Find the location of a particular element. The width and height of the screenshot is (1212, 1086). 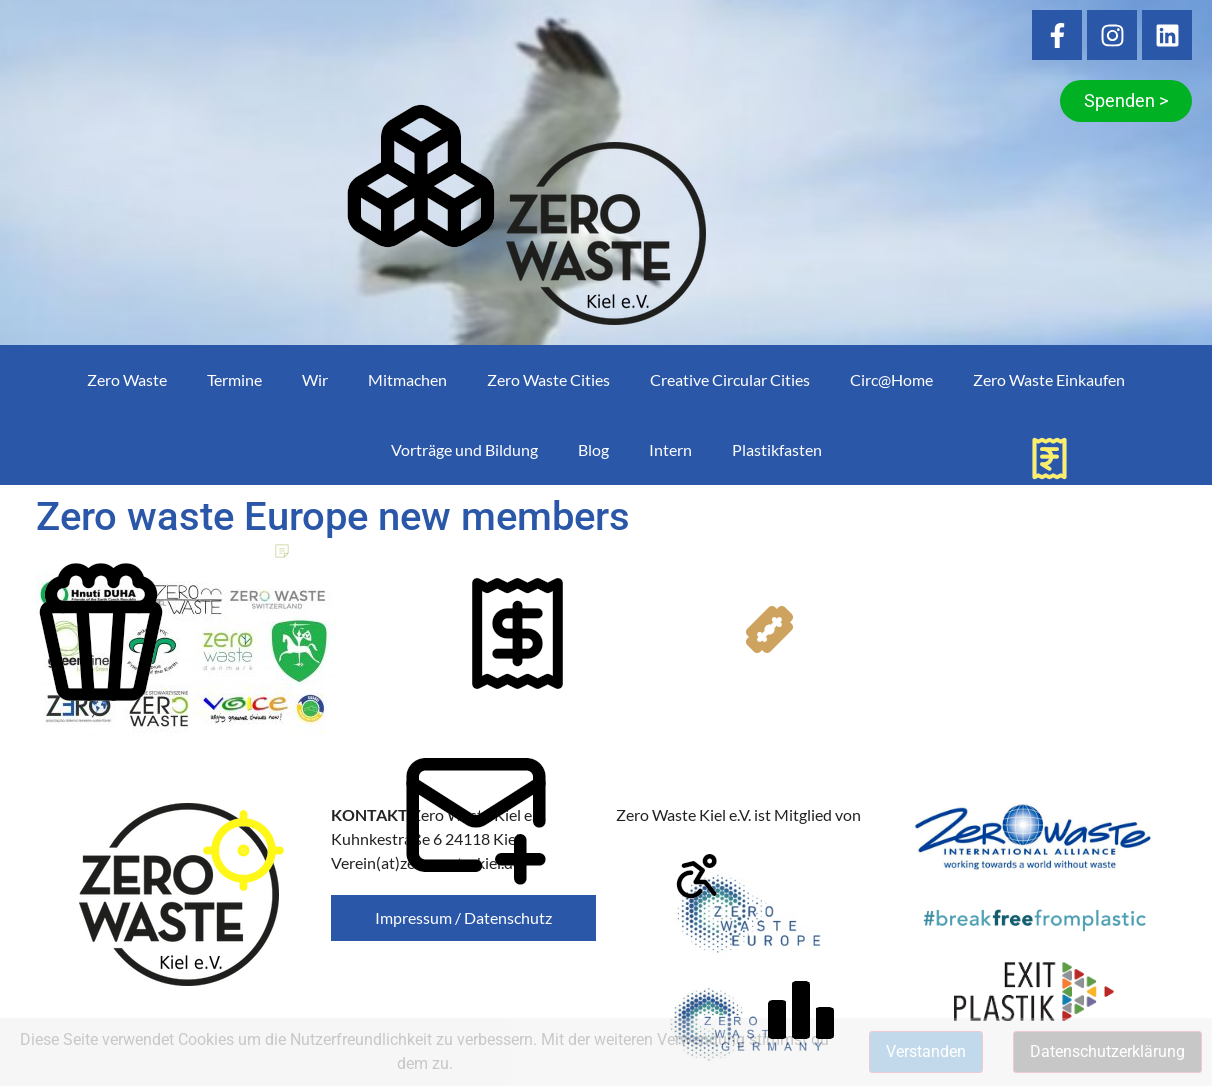

compose a new email is located at coordinates (476, 815).